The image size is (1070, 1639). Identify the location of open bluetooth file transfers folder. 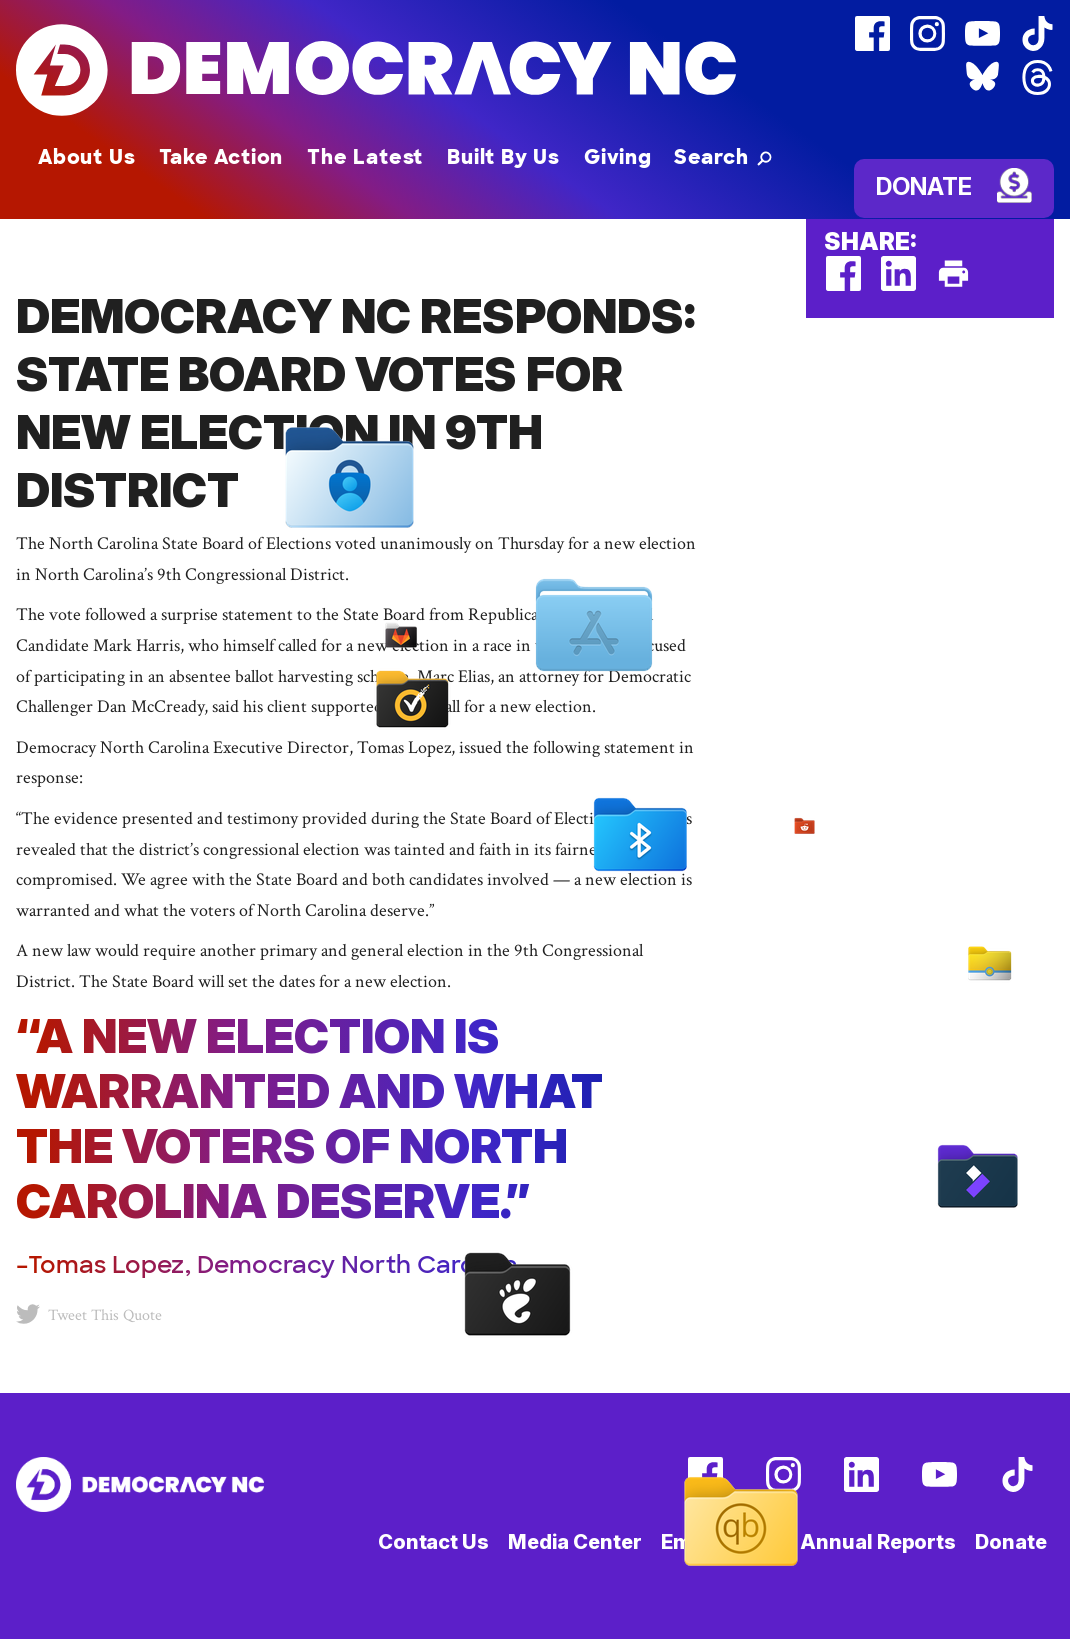
(640, 837).